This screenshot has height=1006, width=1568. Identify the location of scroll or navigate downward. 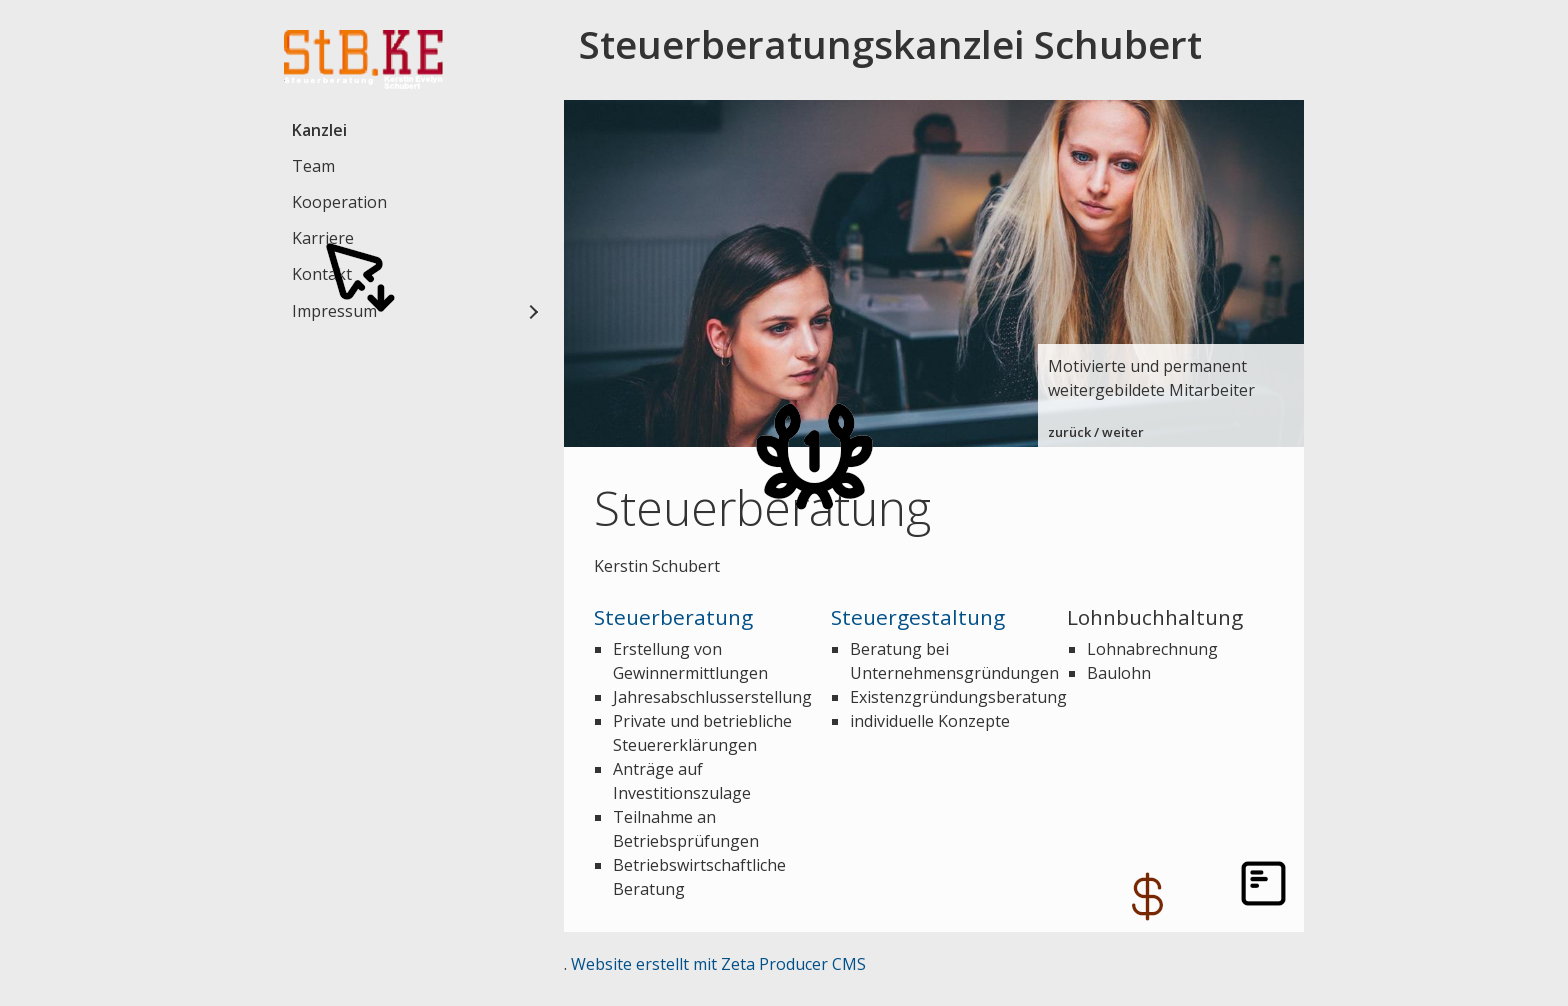
(357, 274).